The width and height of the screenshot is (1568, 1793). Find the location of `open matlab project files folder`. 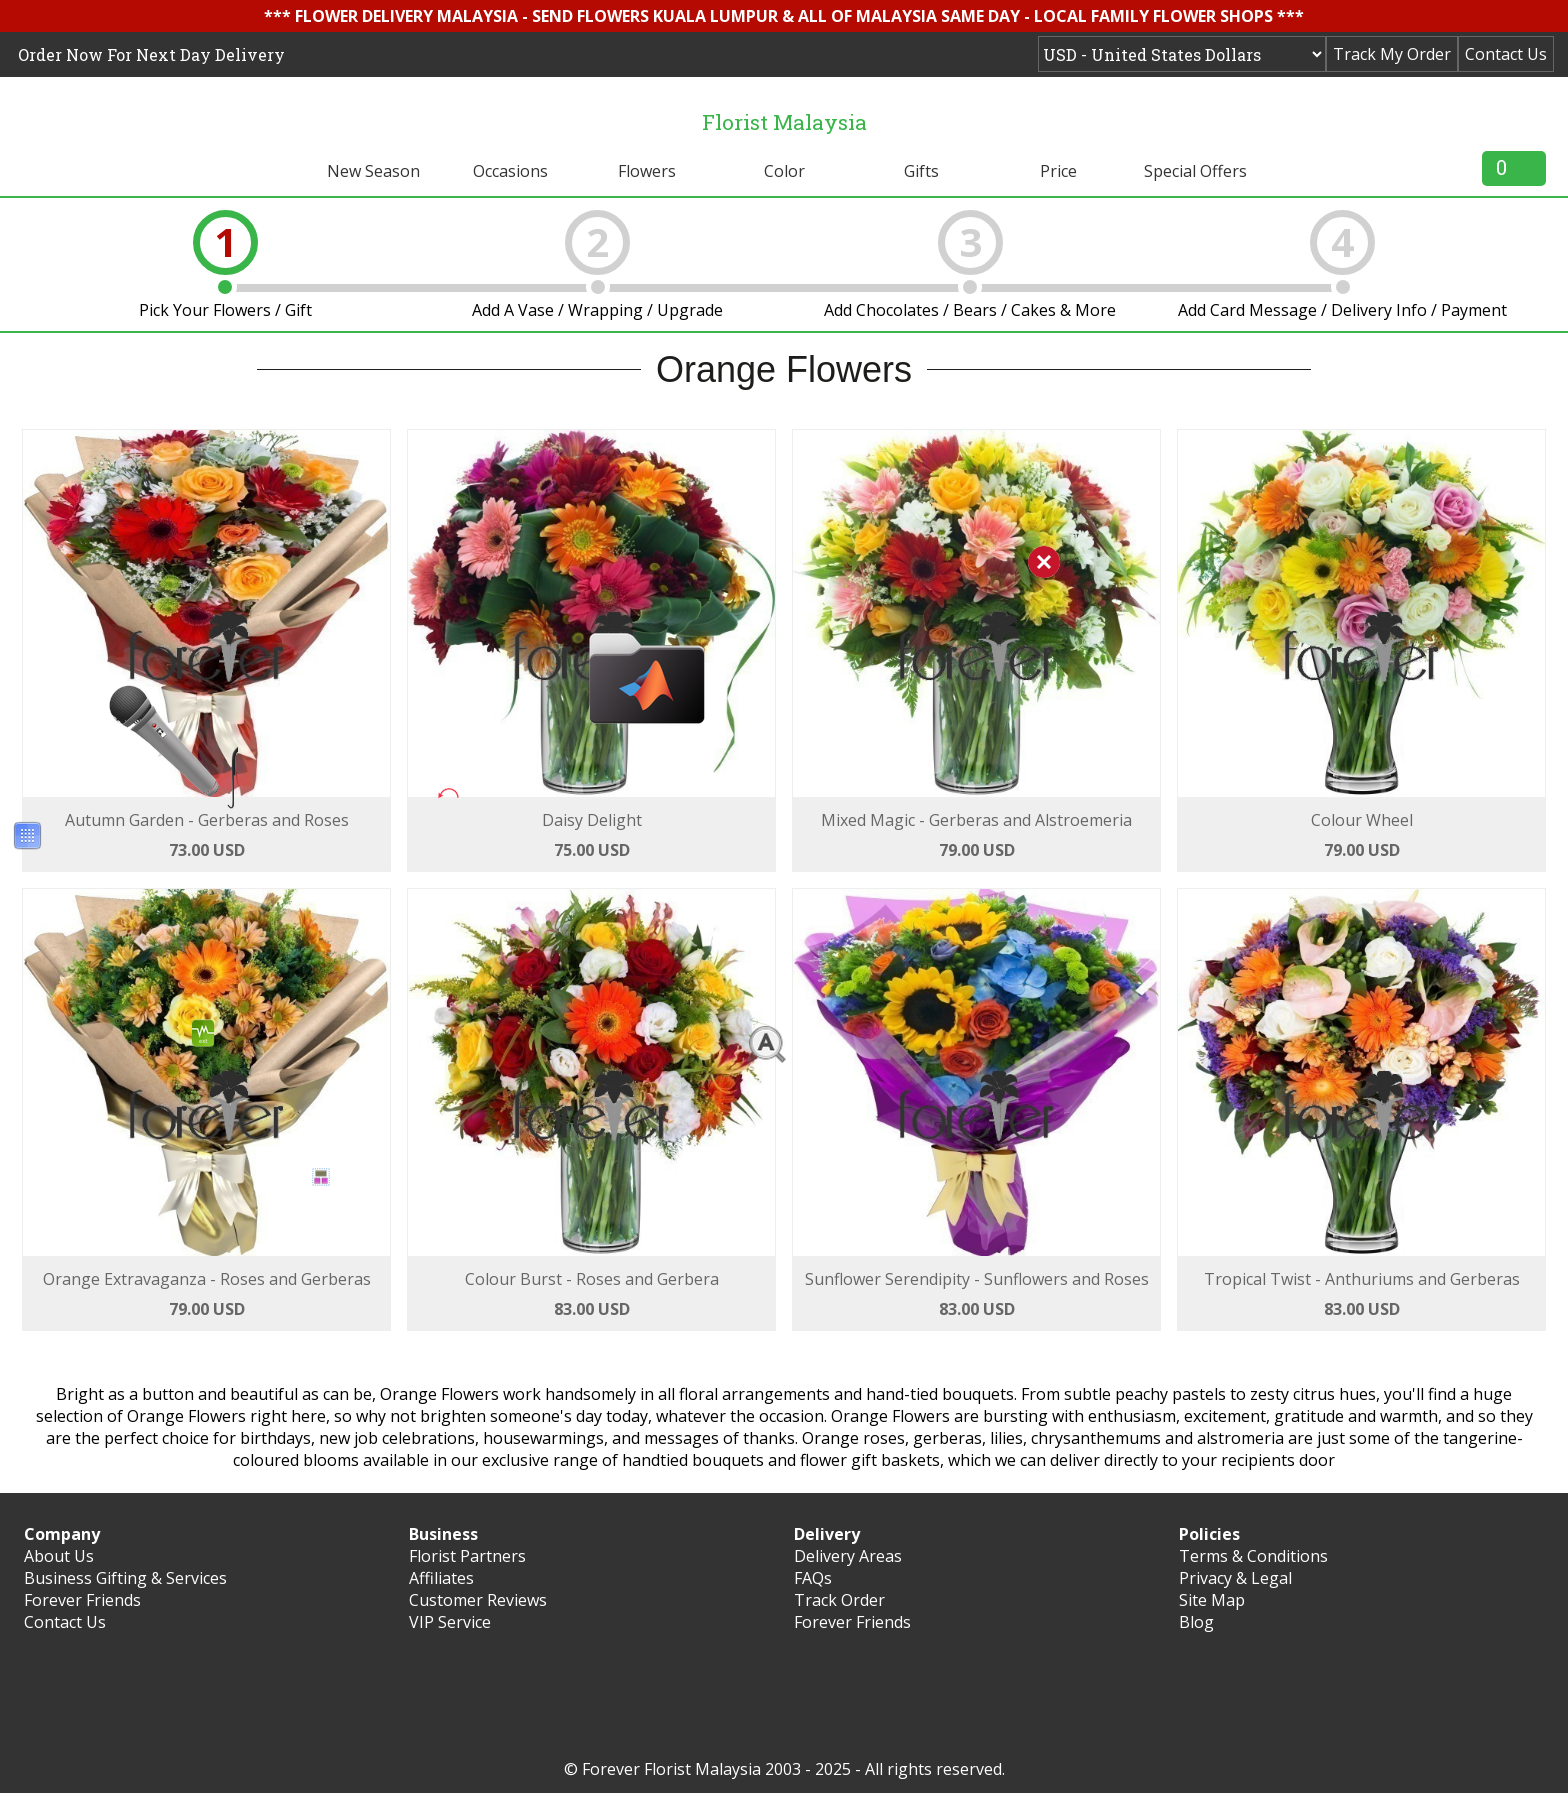

open matlab project files folder is located at coordinates (646, 681).